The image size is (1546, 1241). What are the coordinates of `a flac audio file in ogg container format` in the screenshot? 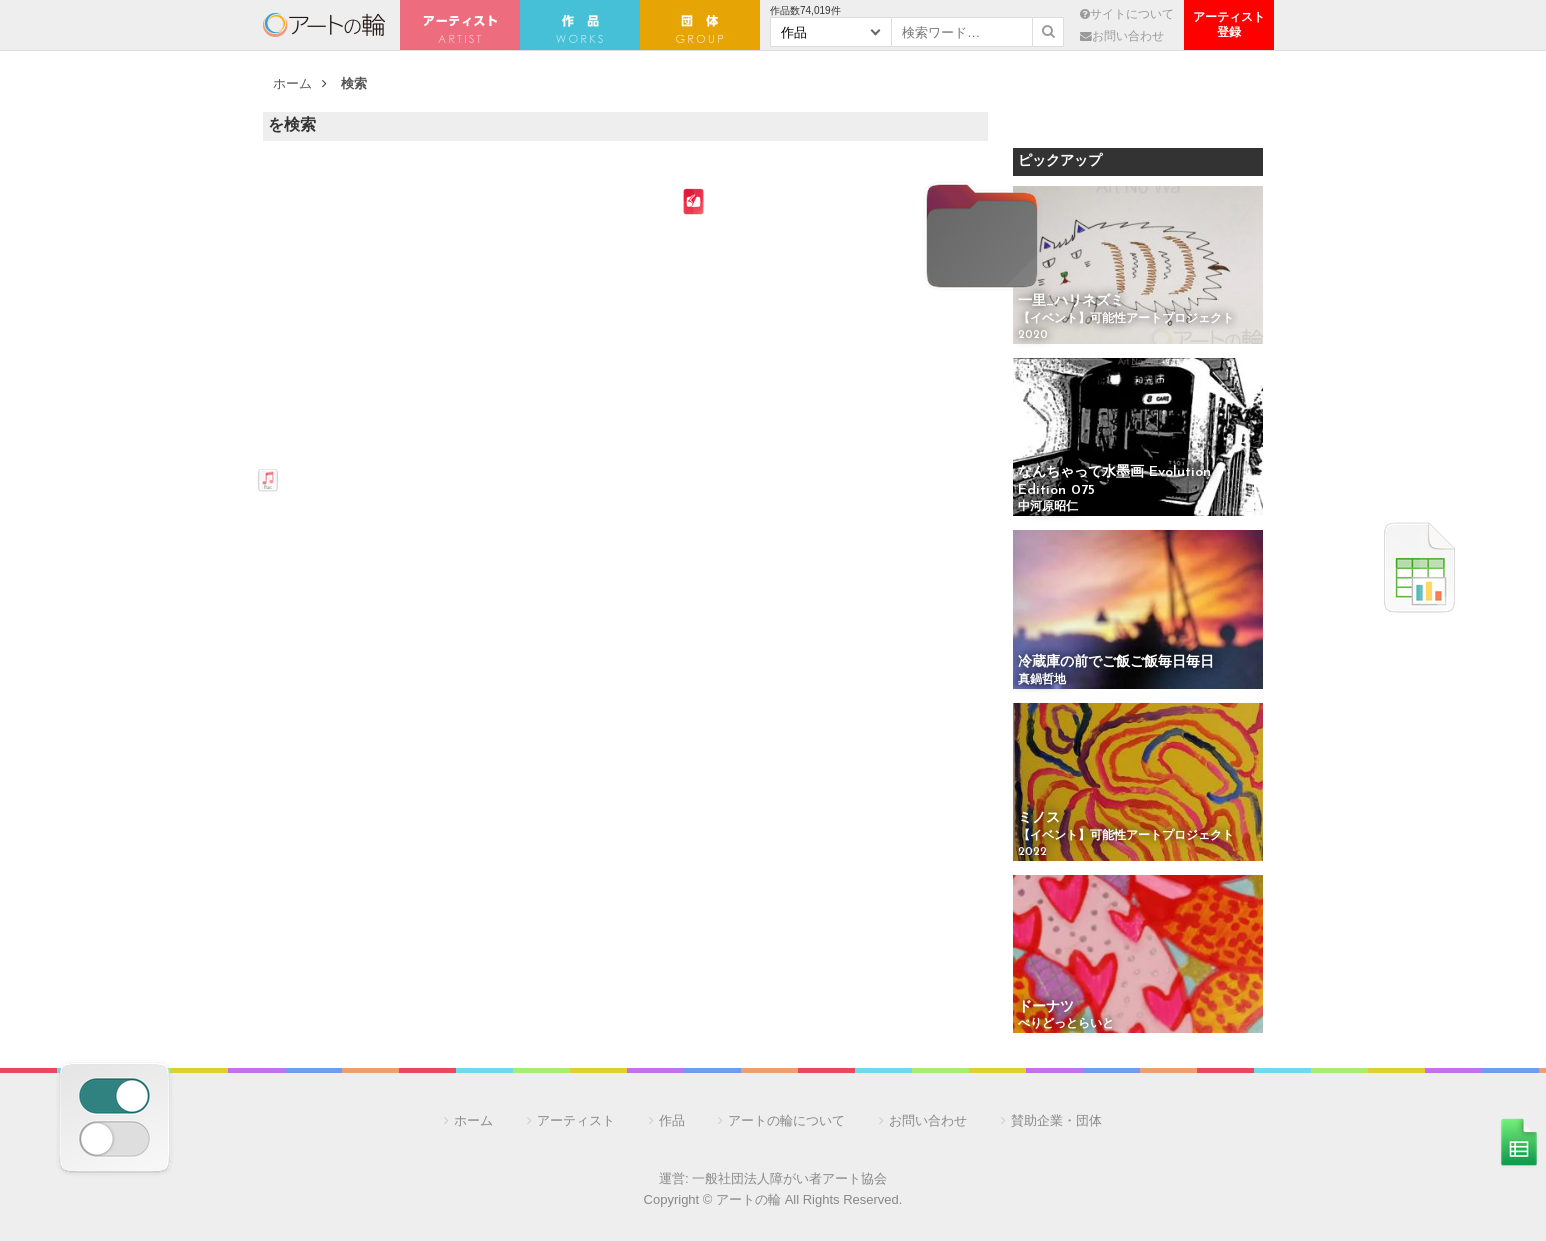 It's located at (268, 480).